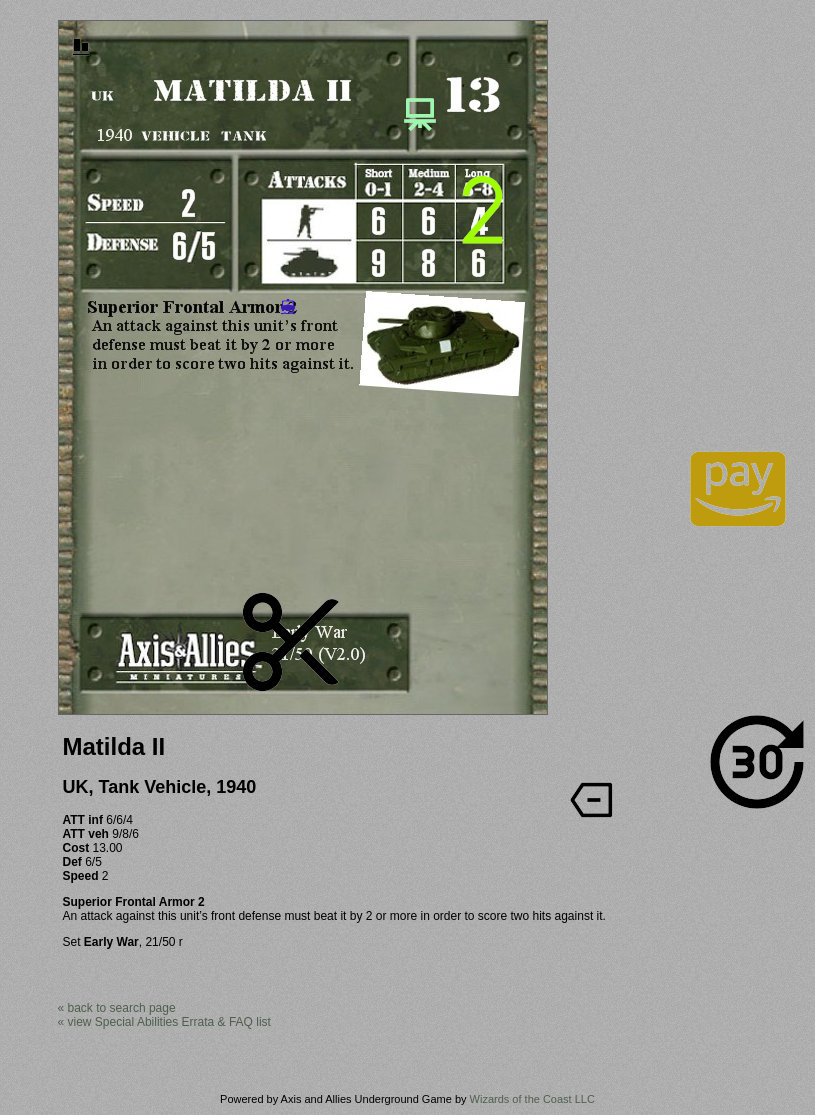 The image size is (815, 1115). What do you see at coordinates (81, 47) in the screenshot?
I see `align items to the bottom edge` at bounding box center [81, 47].